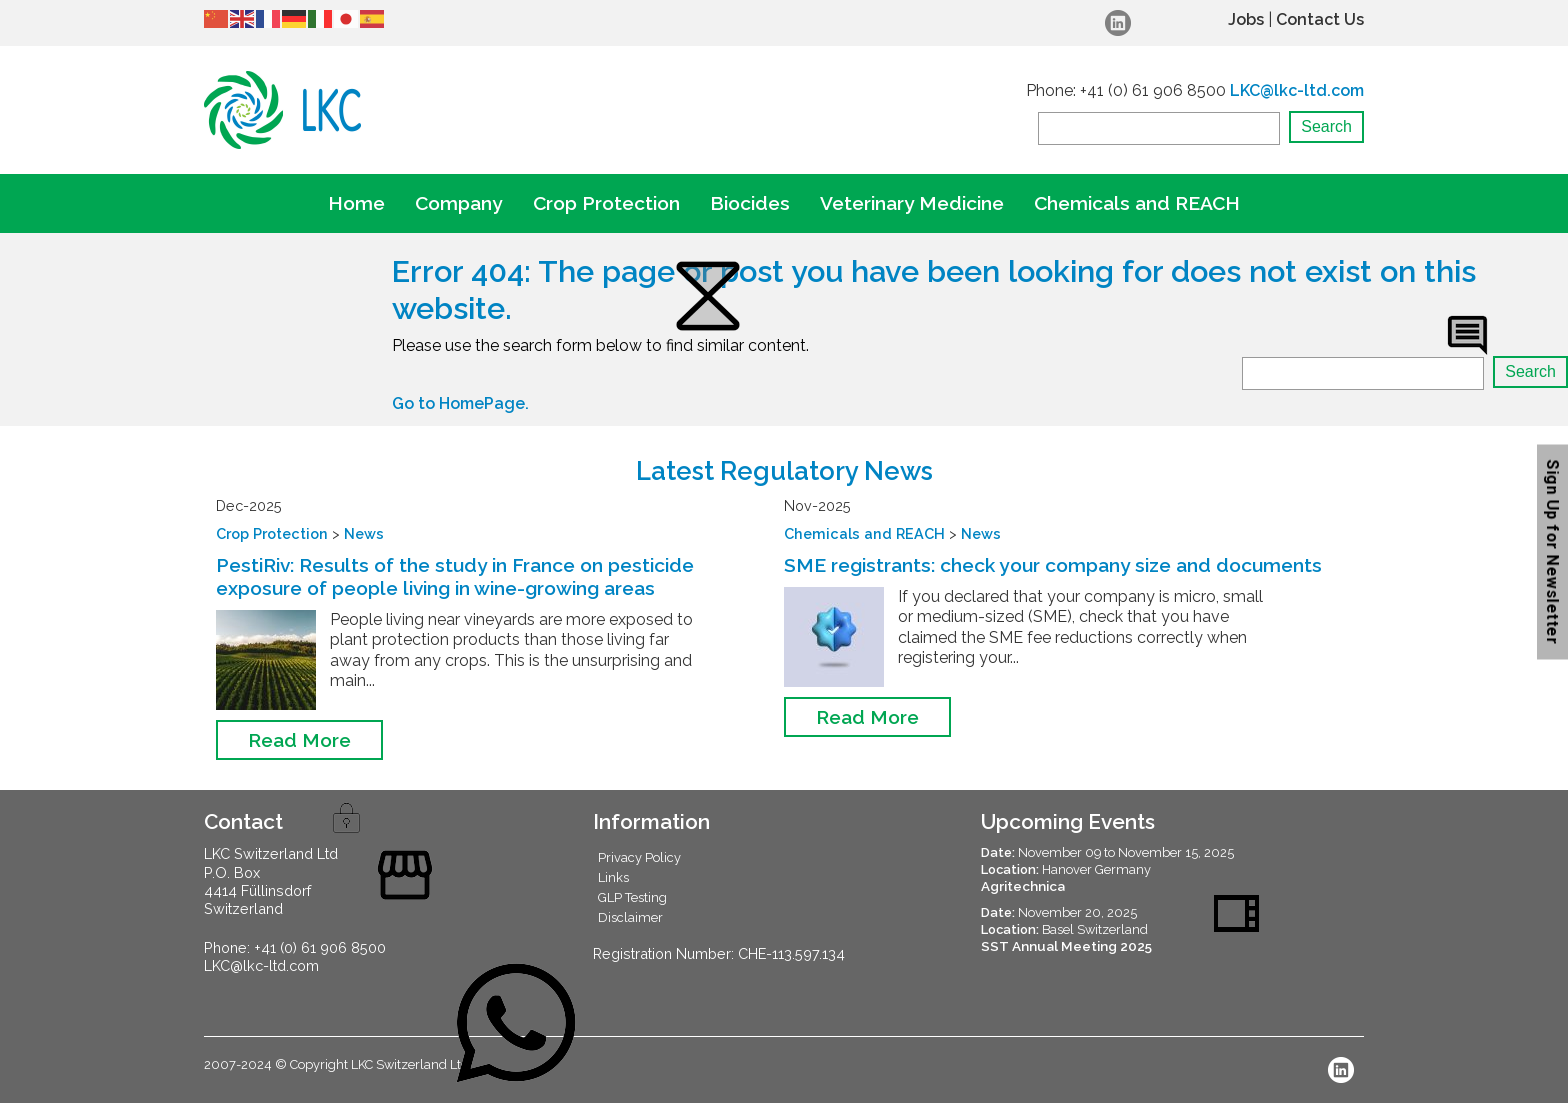 This screenshot has height=1103, width=1568. Describe the element at coordinates (405, 875) in the screenshot. I see `browse nearby shops or stores` at that location.